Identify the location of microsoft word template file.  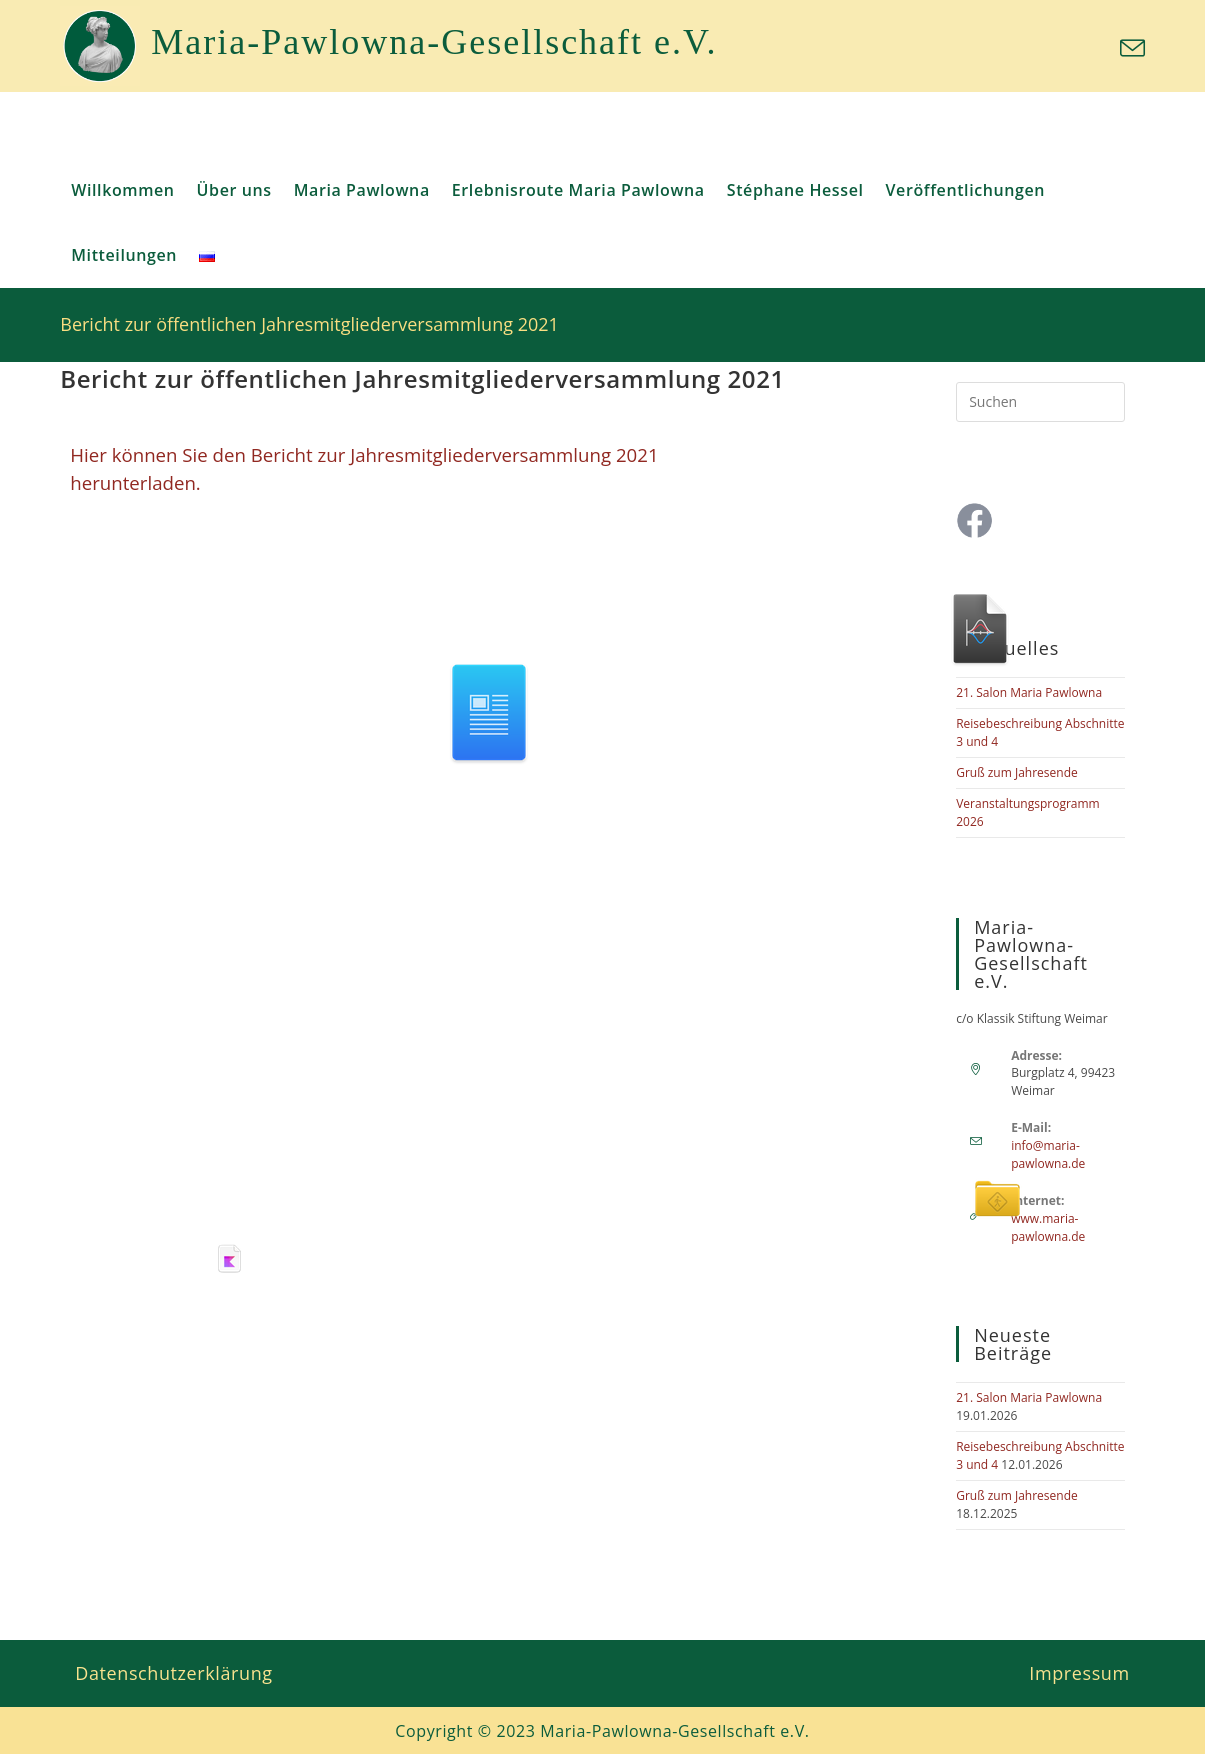
(489, 714).